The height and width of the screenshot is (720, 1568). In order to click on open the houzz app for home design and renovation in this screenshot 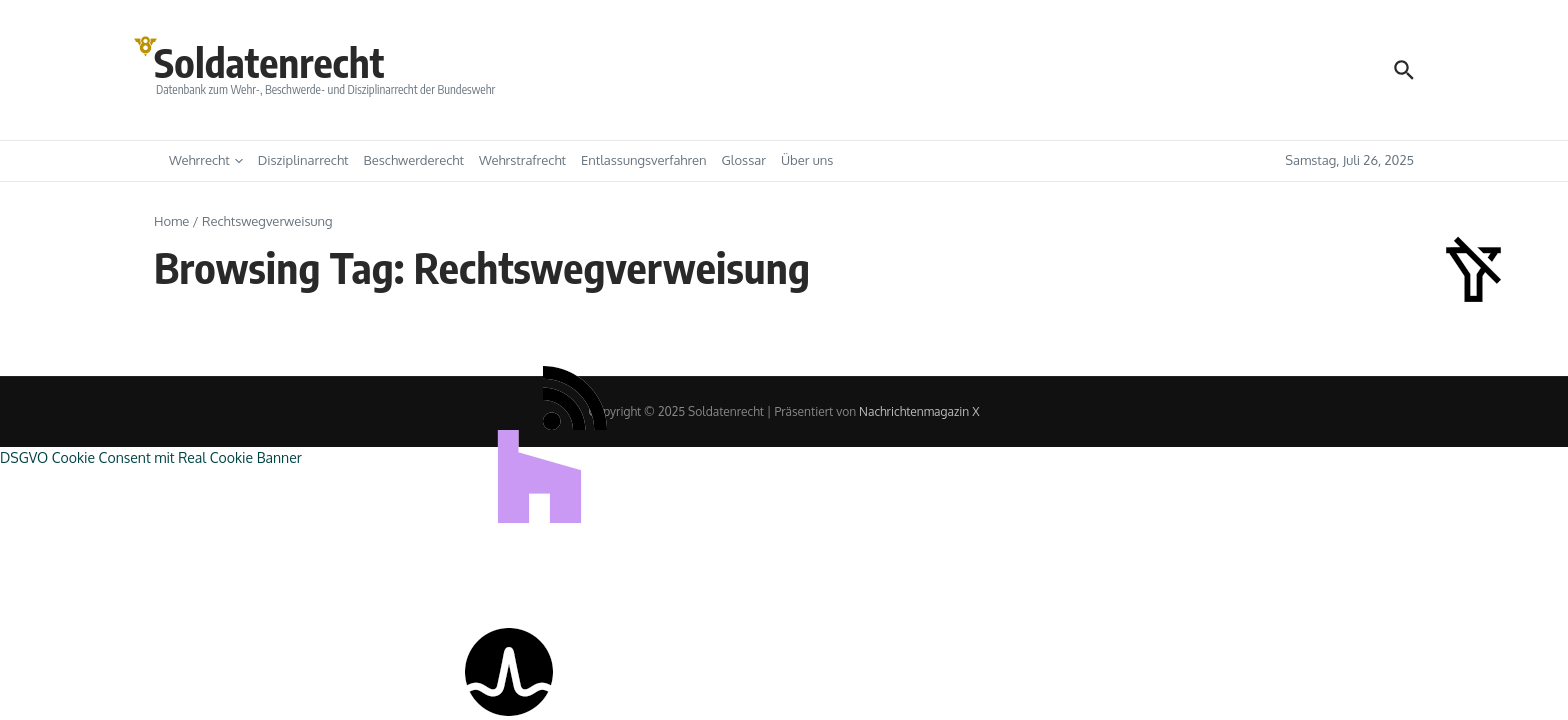, I will do `click(539, 476)`.